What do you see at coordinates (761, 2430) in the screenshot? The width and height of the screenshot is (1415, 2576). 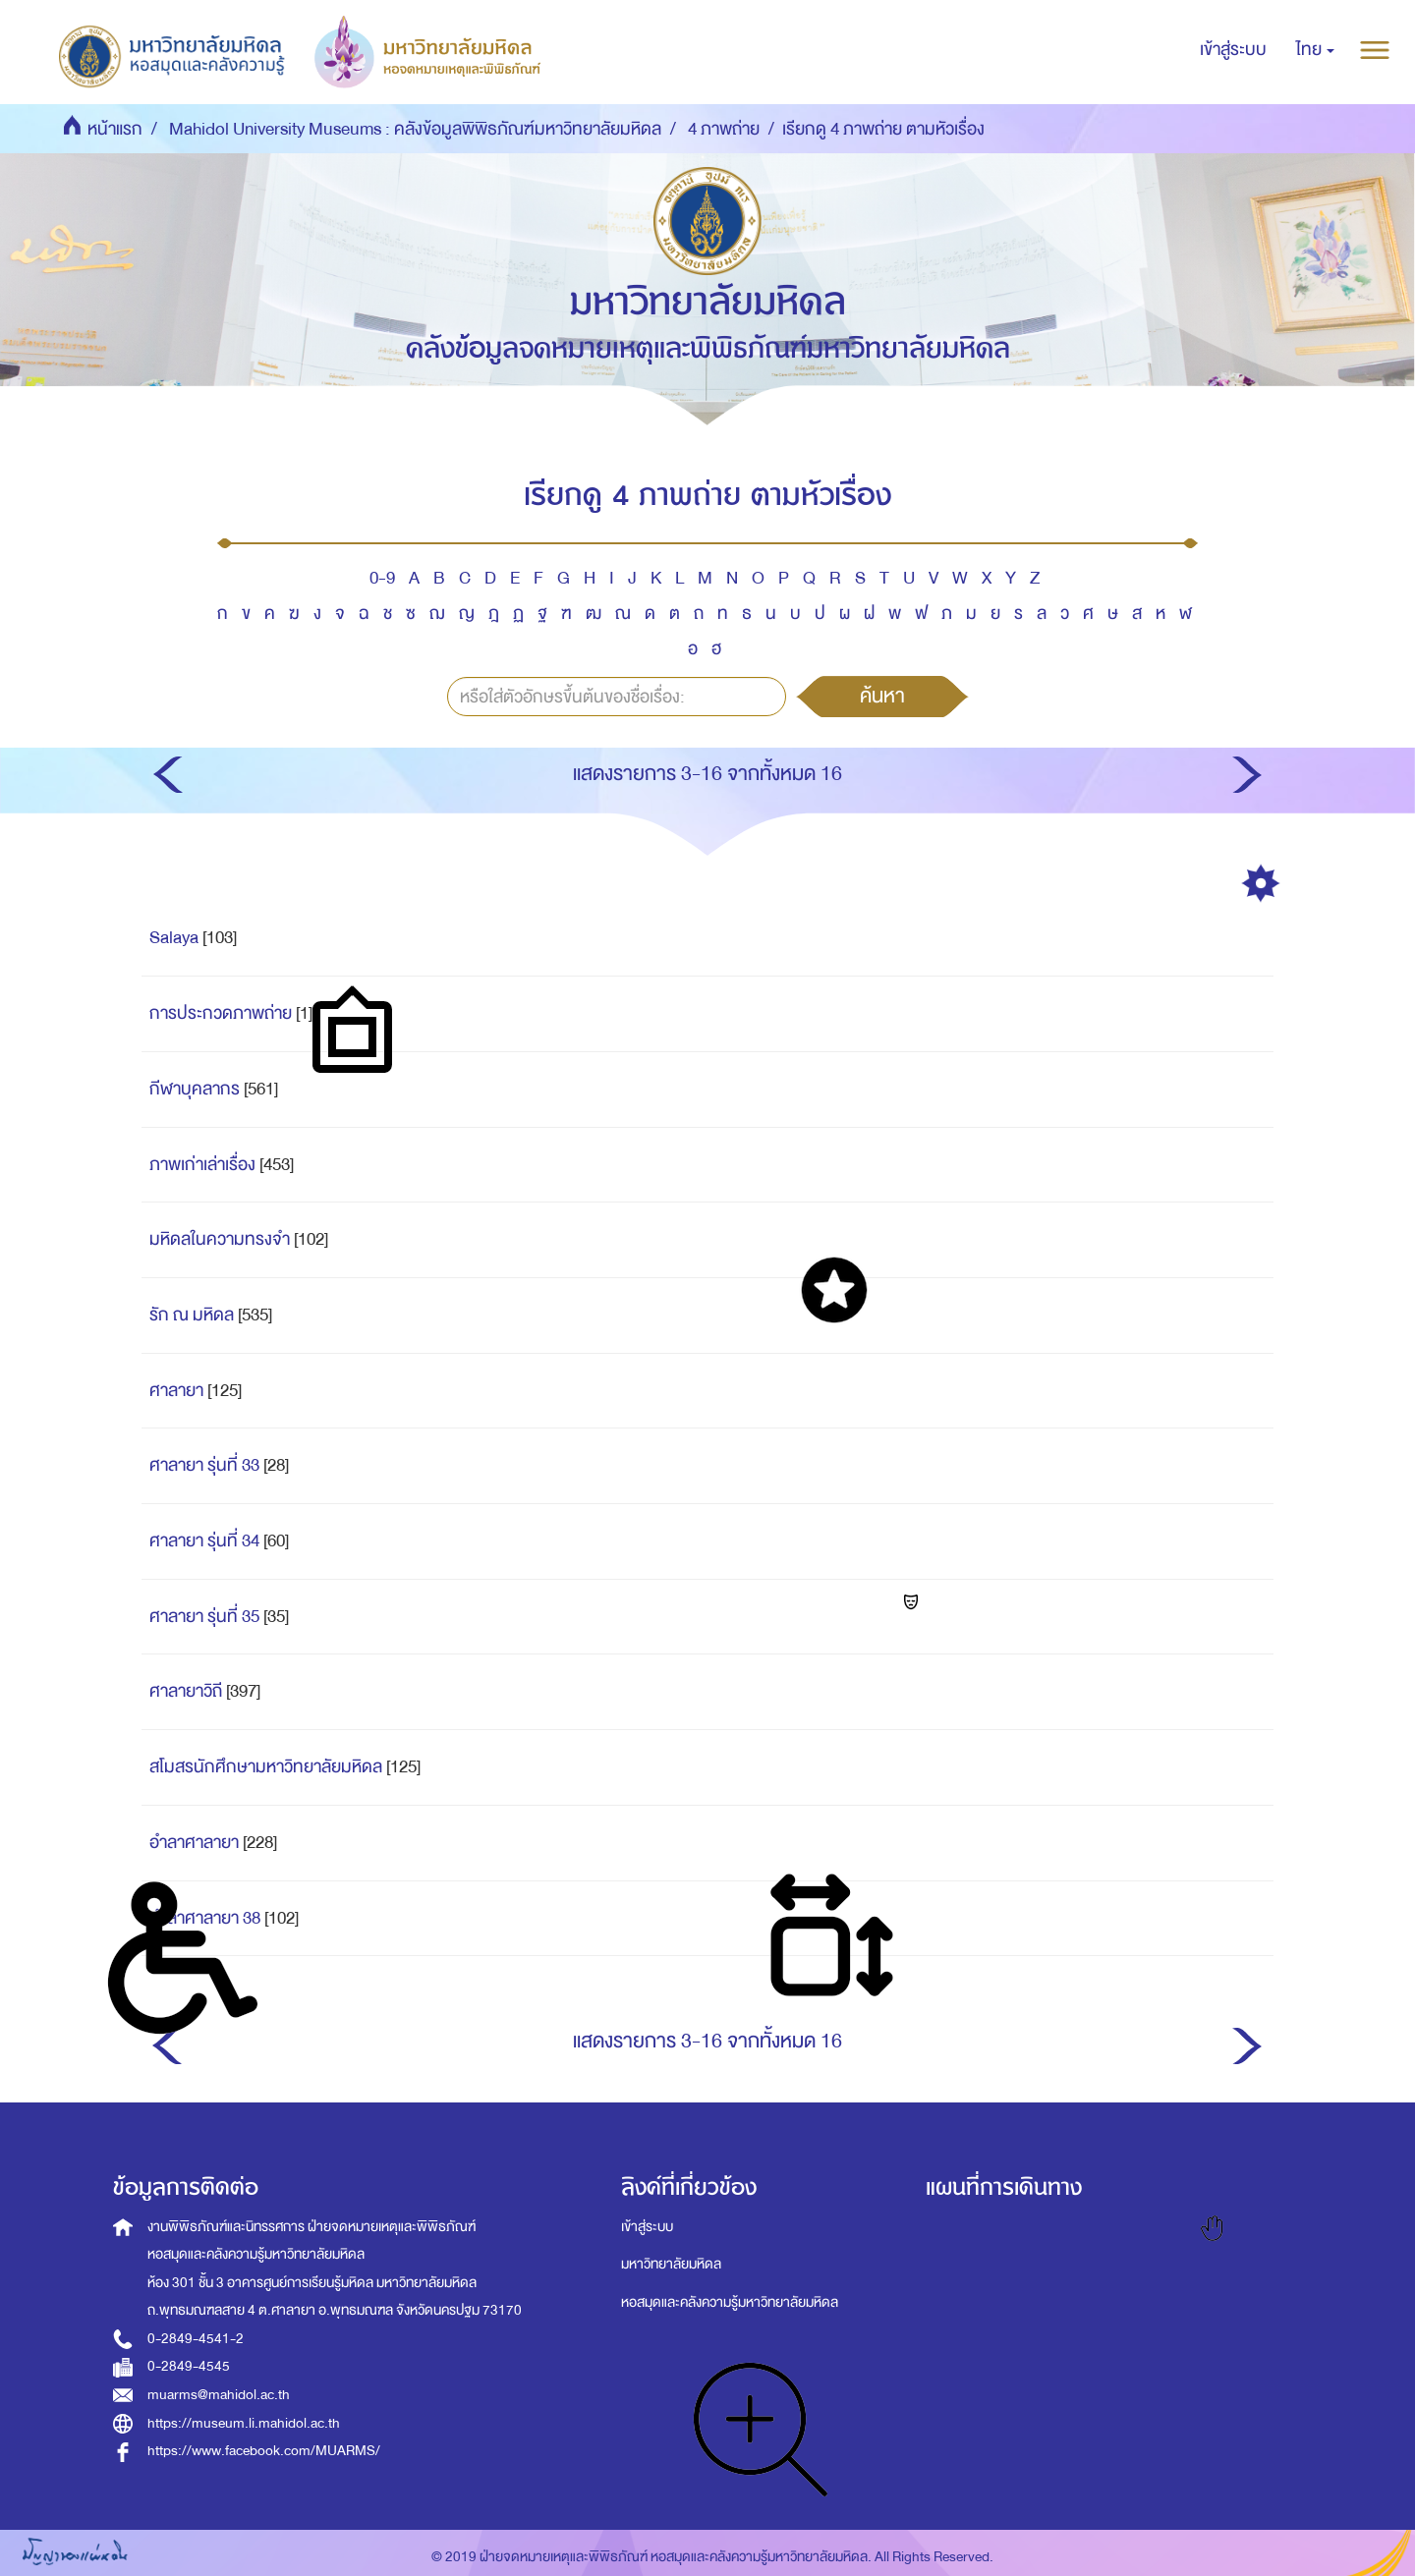 I see `zoom in on content` at bounding box center [761, 2430].